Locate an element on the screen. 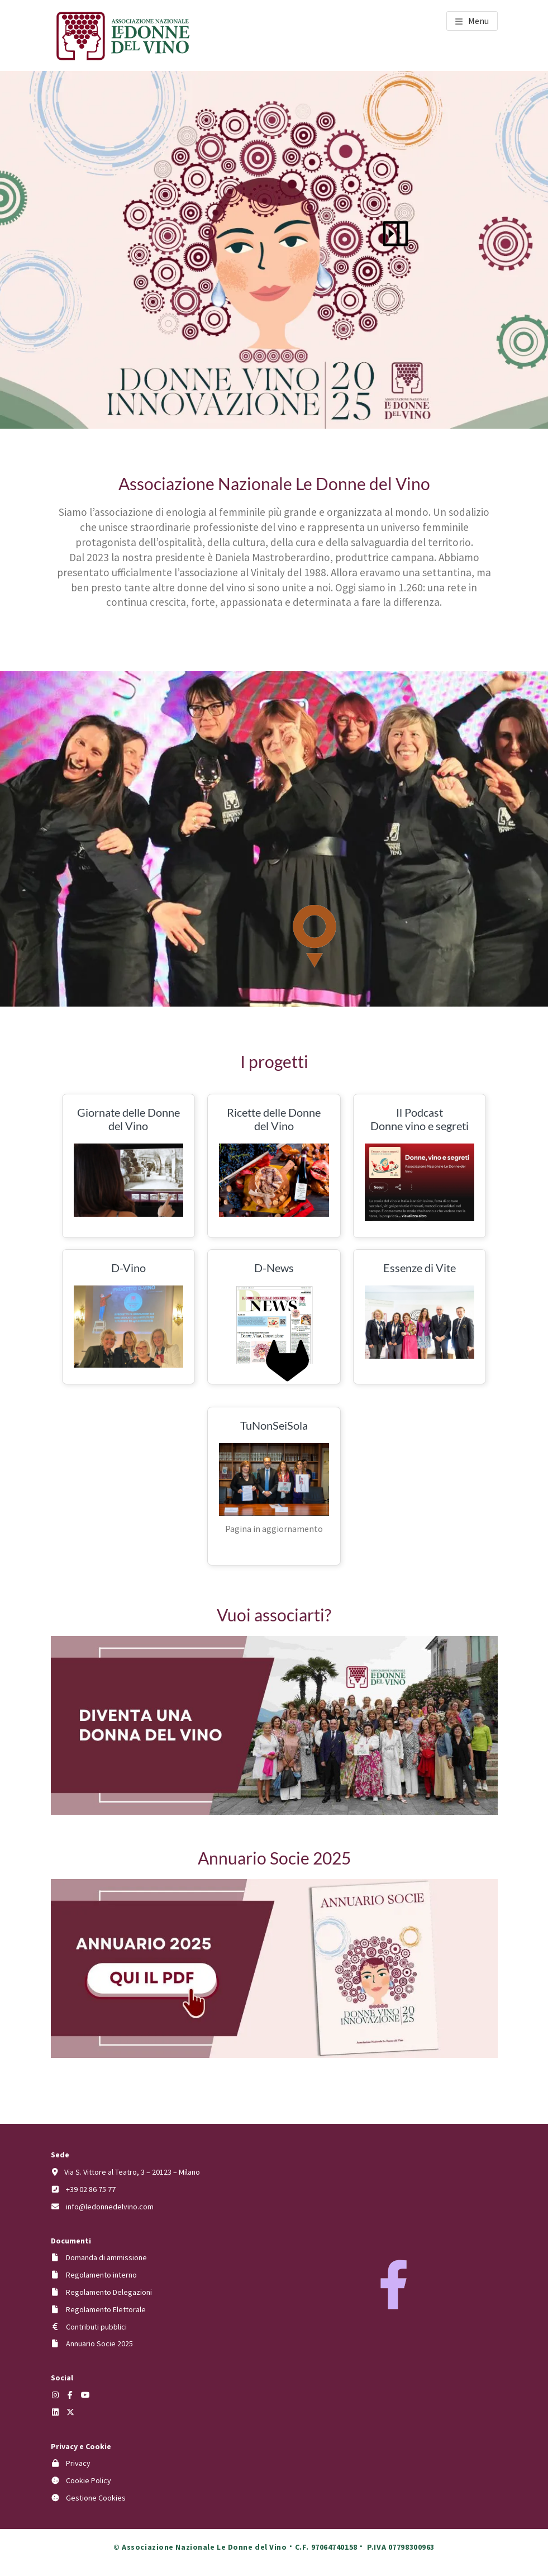 The image size is (548, 2576). open TomTom navigation app is located at coordinates (314, 936).